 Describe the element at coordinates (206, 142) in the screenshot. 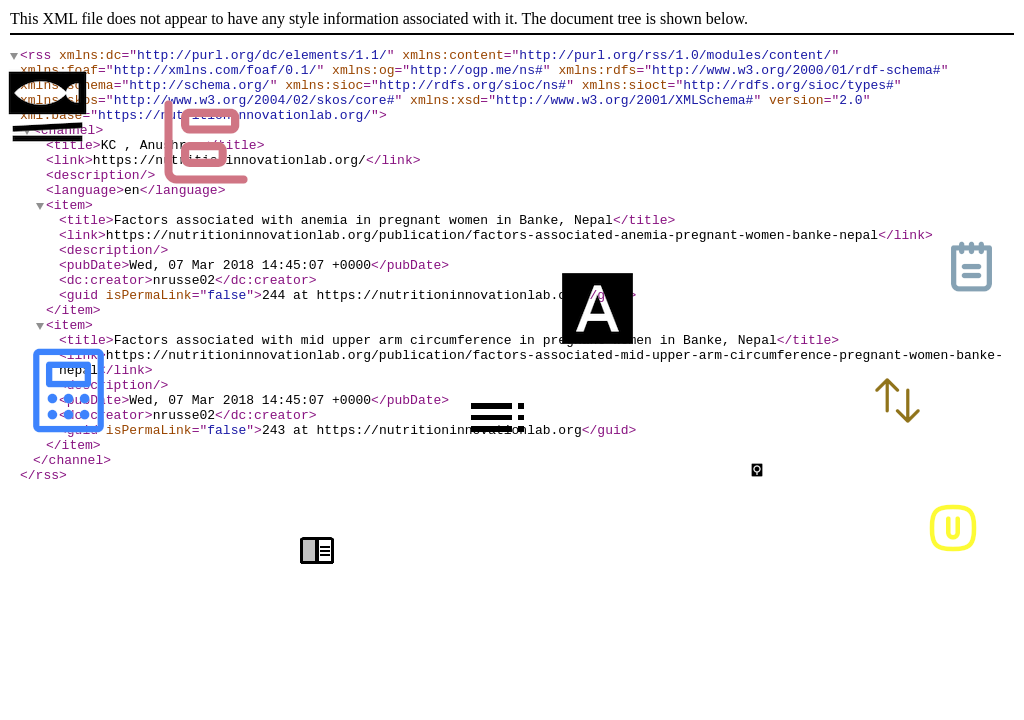

I see `view analytics or statistics` at that location.